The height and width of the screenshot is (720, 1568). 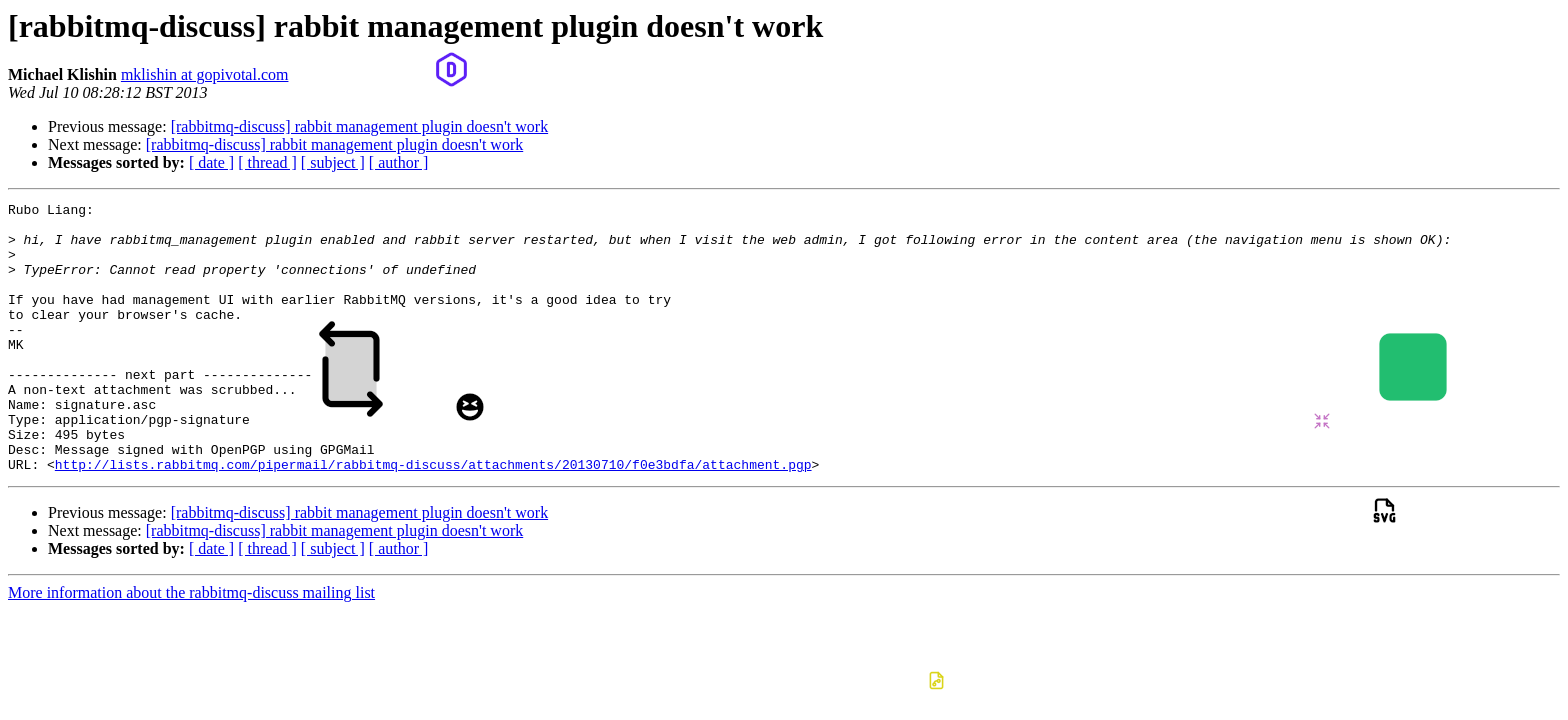 I want to click on rotate your device orientation, so click(x=351, y=369).